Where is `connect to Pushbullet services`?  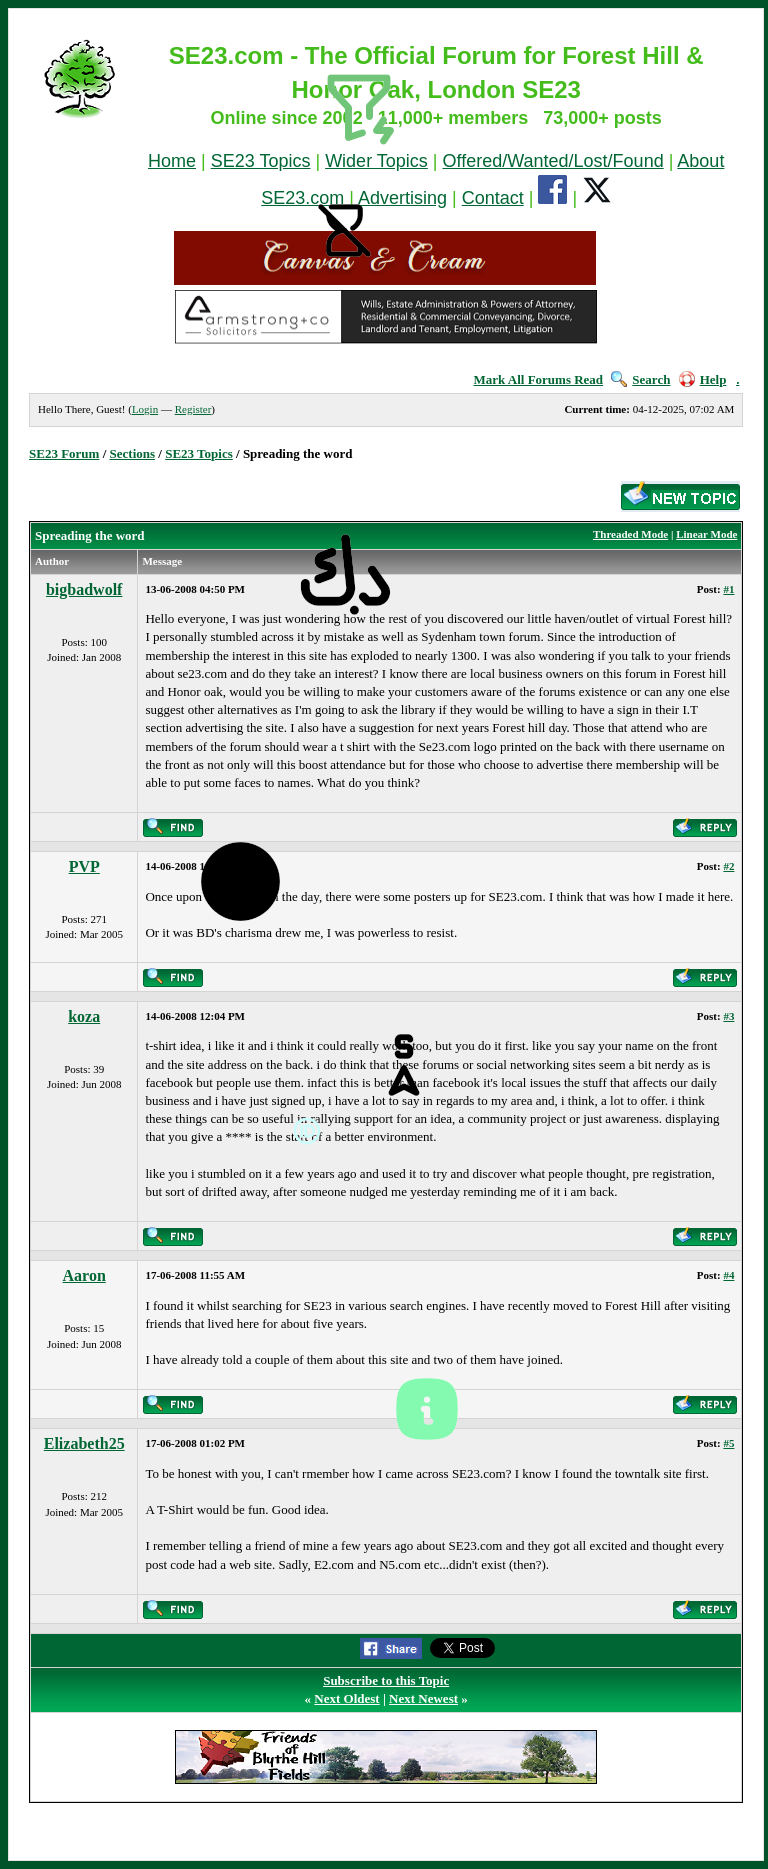 connect to Pushbullet services is located at coordinates (307, 1131).